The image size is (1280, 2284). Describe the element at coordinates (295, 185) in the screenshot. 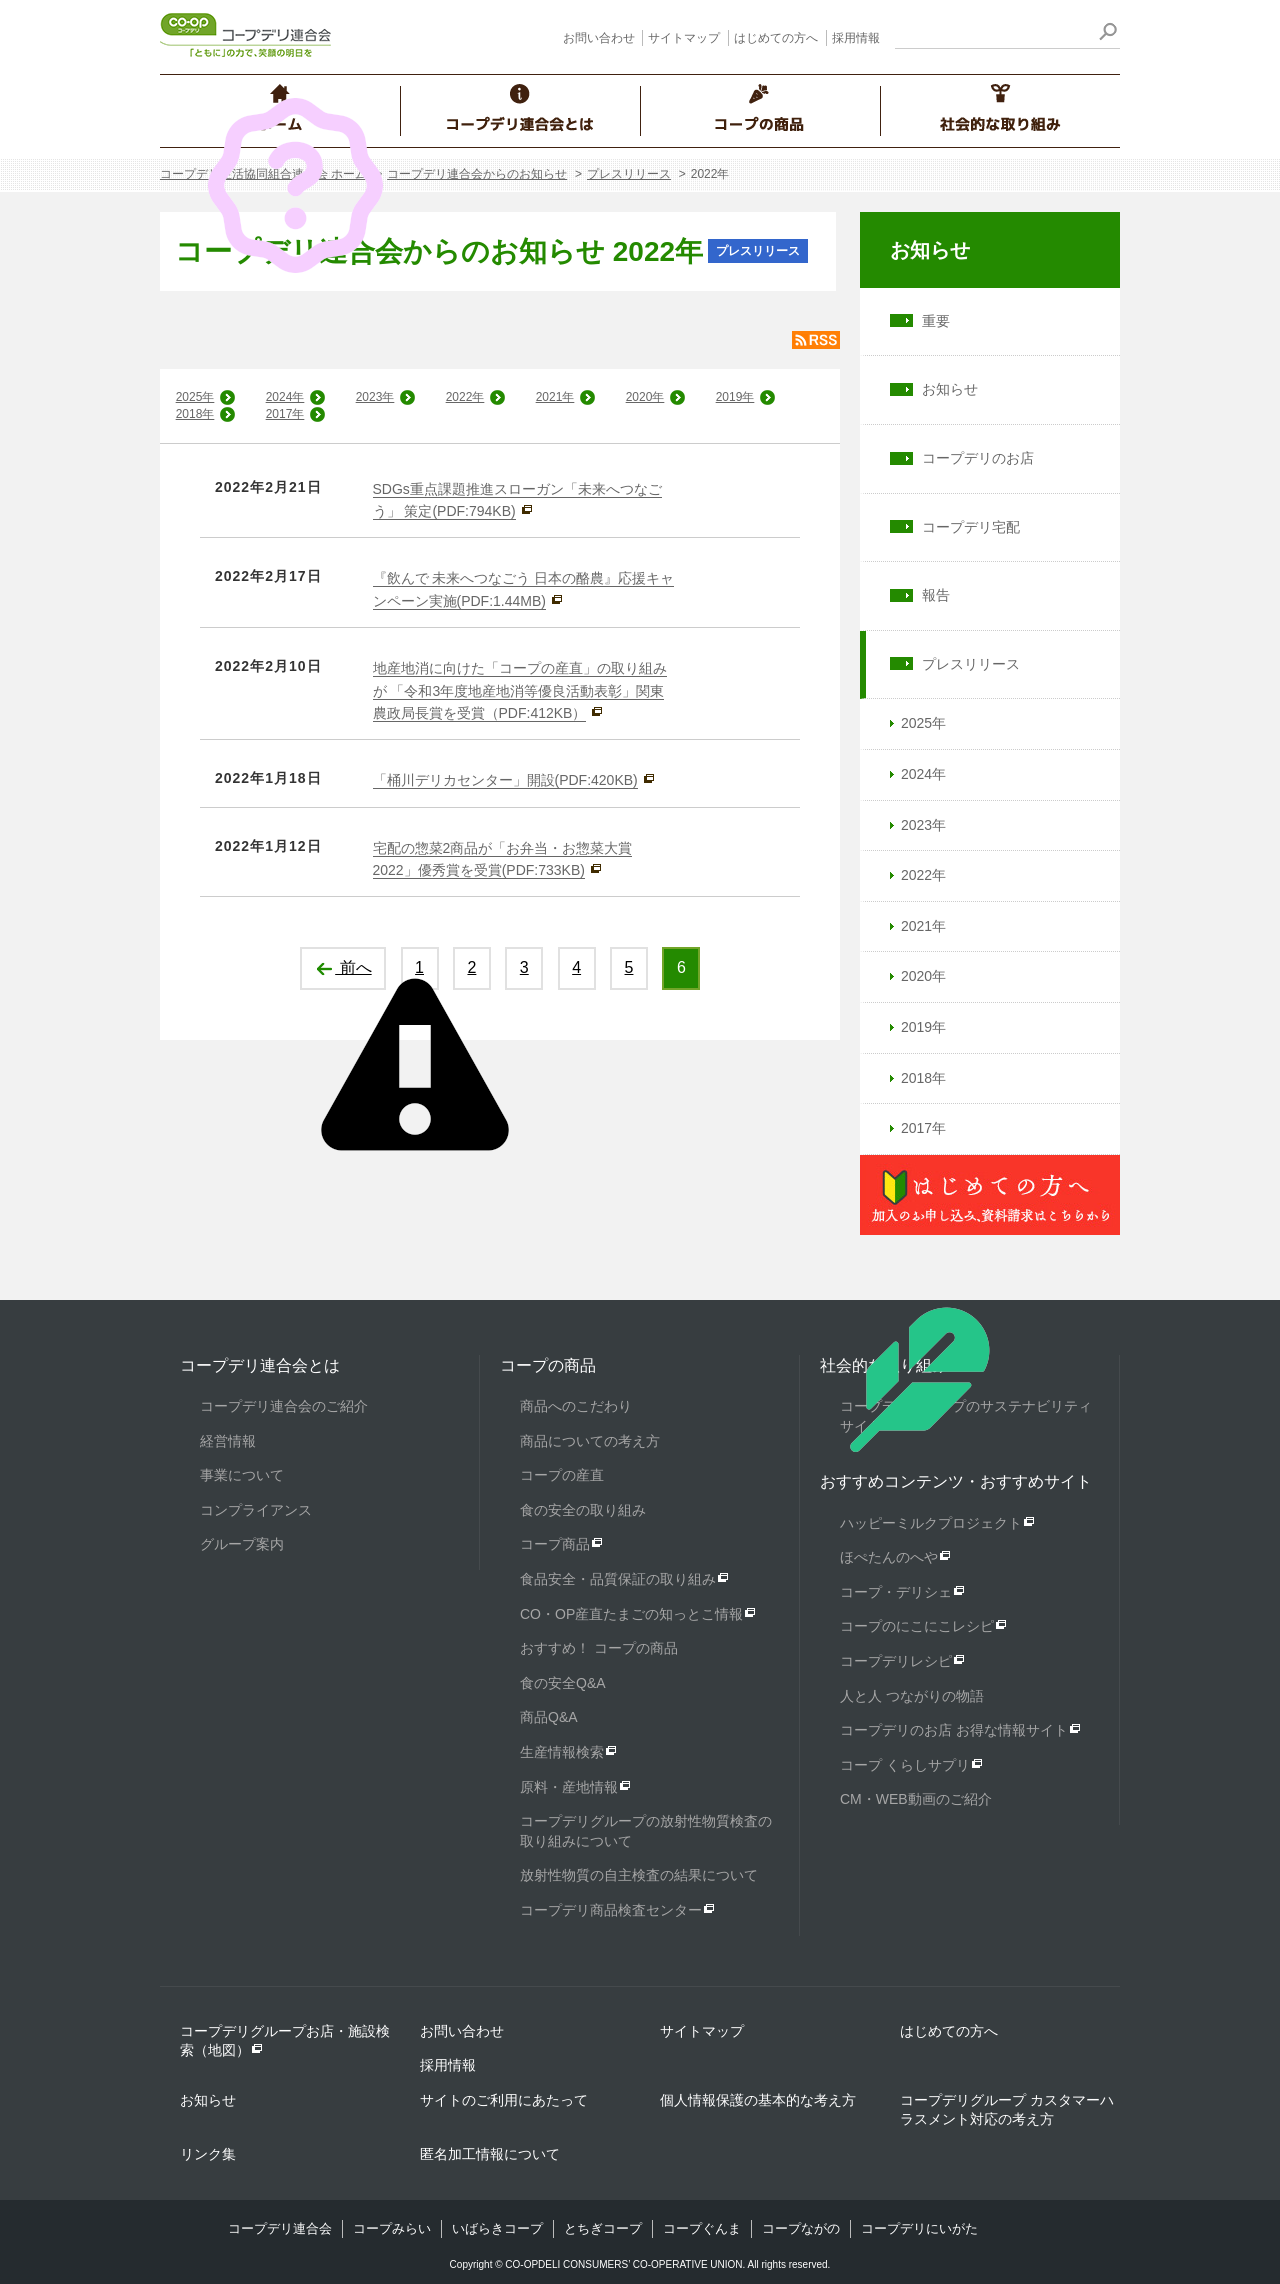

I see `indicates unverified status or identity` at that location.